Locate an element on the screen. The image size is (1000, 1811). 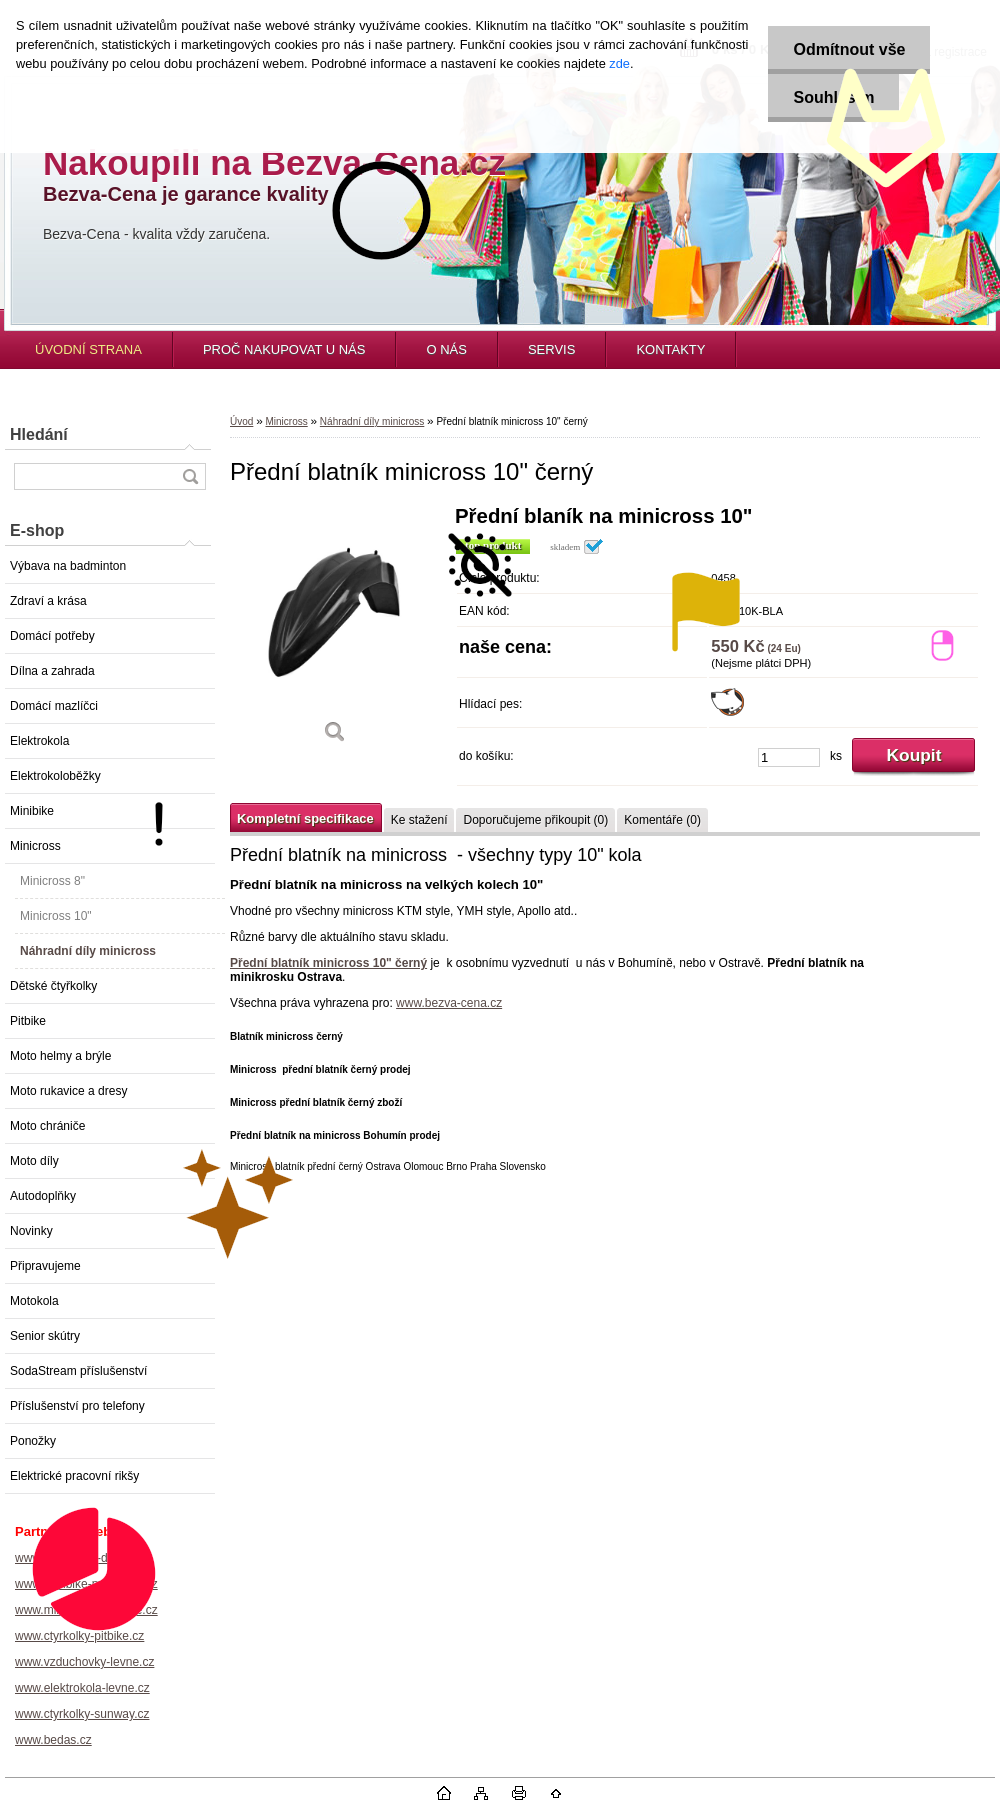
disable live photo capture is located at coordinates (480, 565).